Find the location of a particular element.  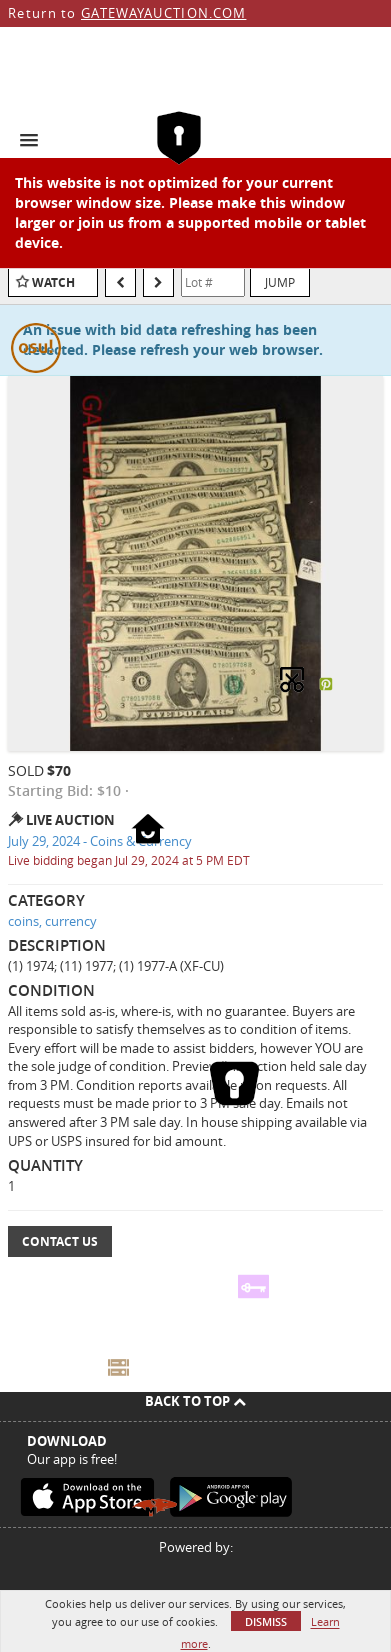

capture a screenshot is located at coordinates (292, 679).